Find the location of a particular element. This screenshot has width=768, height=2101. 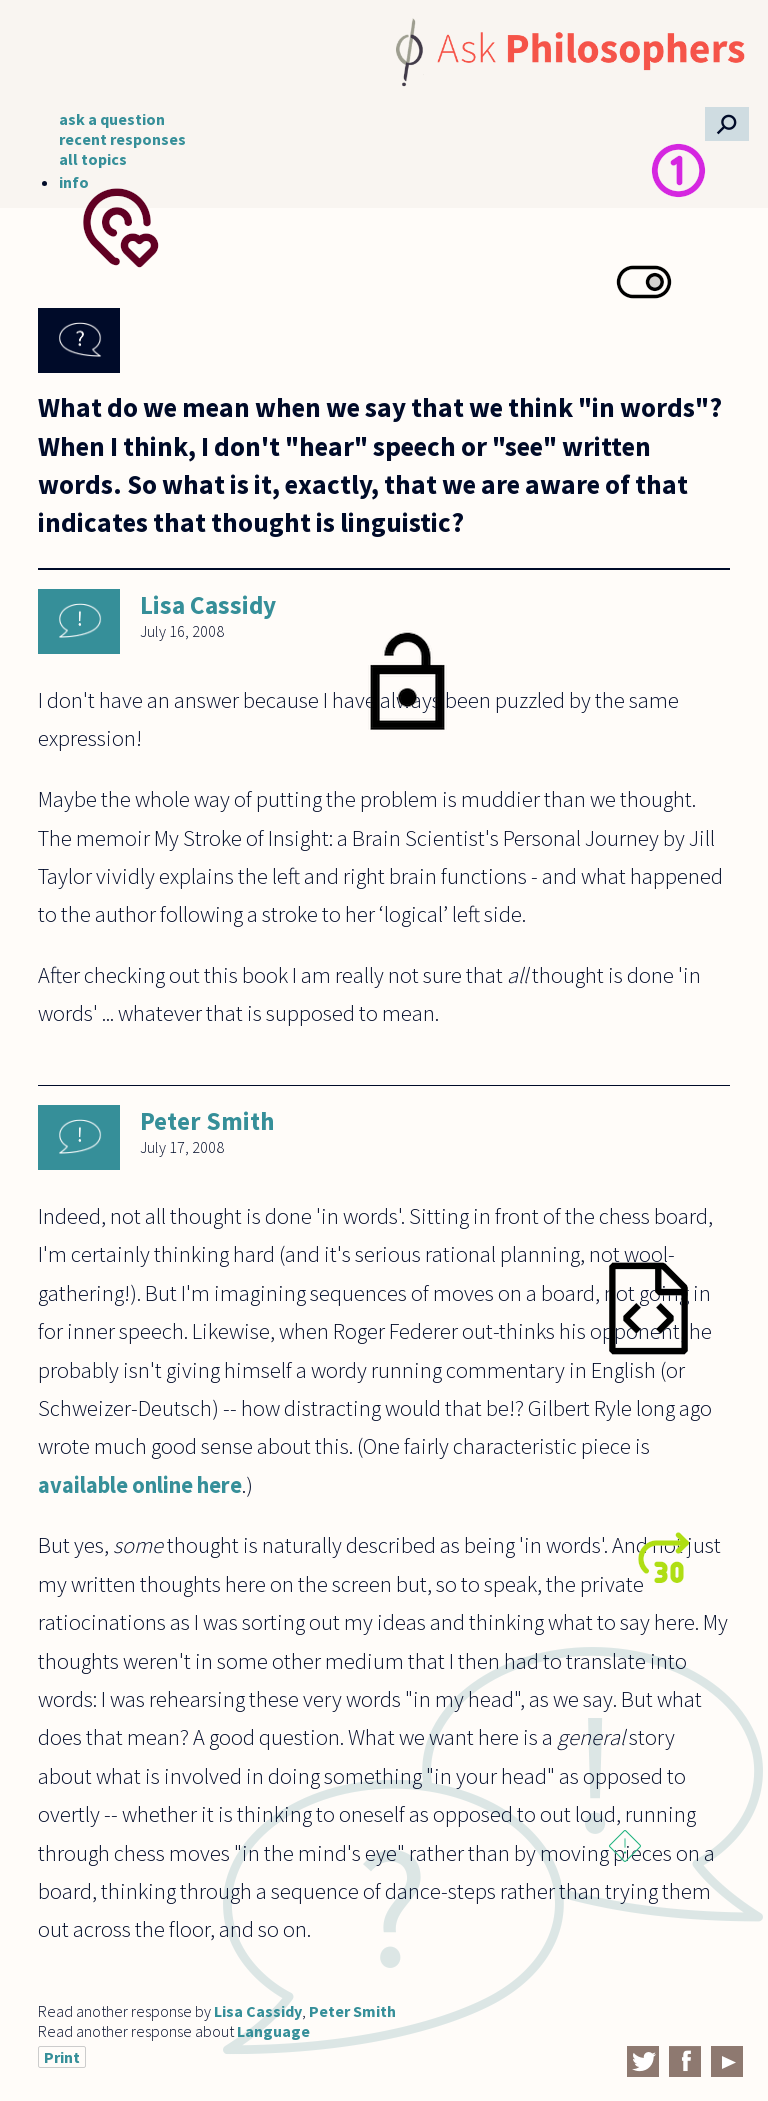

toggle switch in the "on" or enabled position is located at coordinates (644, 282).